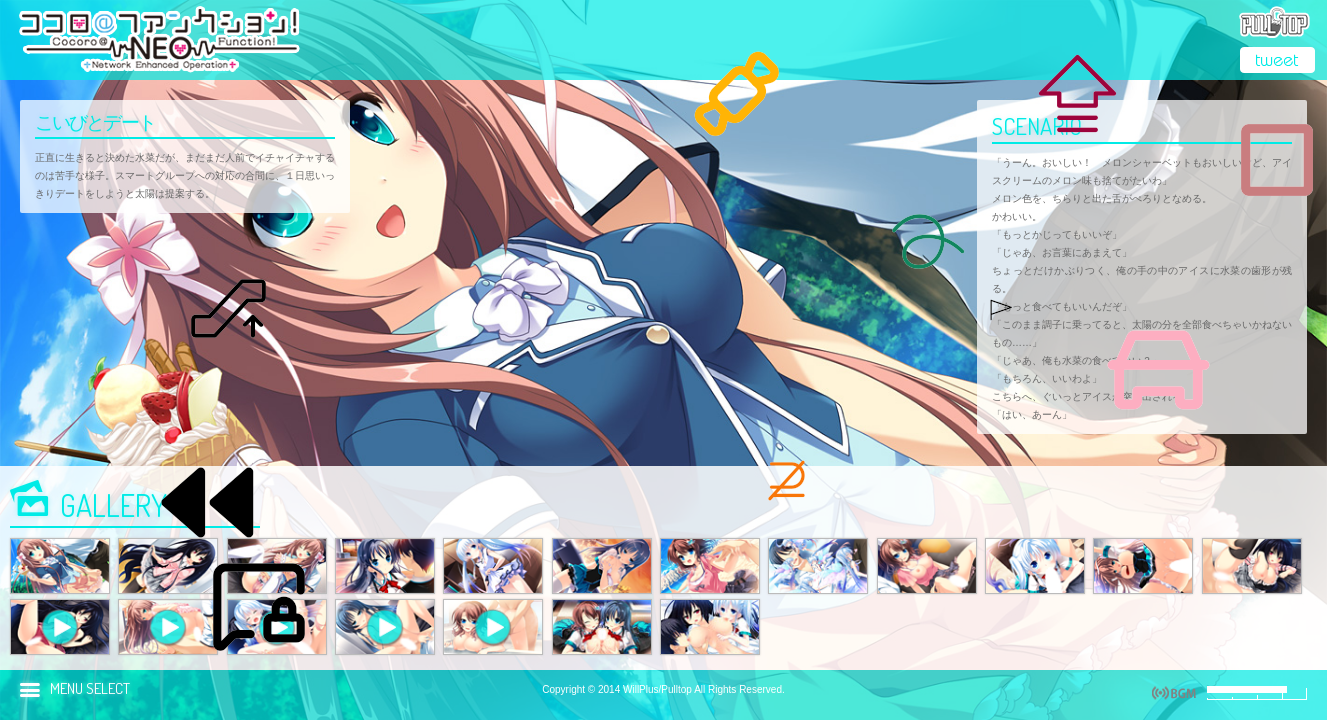 The width and height of the screenshot is (1327, 720). I want to click on upload file or content, so click(1077, 96).